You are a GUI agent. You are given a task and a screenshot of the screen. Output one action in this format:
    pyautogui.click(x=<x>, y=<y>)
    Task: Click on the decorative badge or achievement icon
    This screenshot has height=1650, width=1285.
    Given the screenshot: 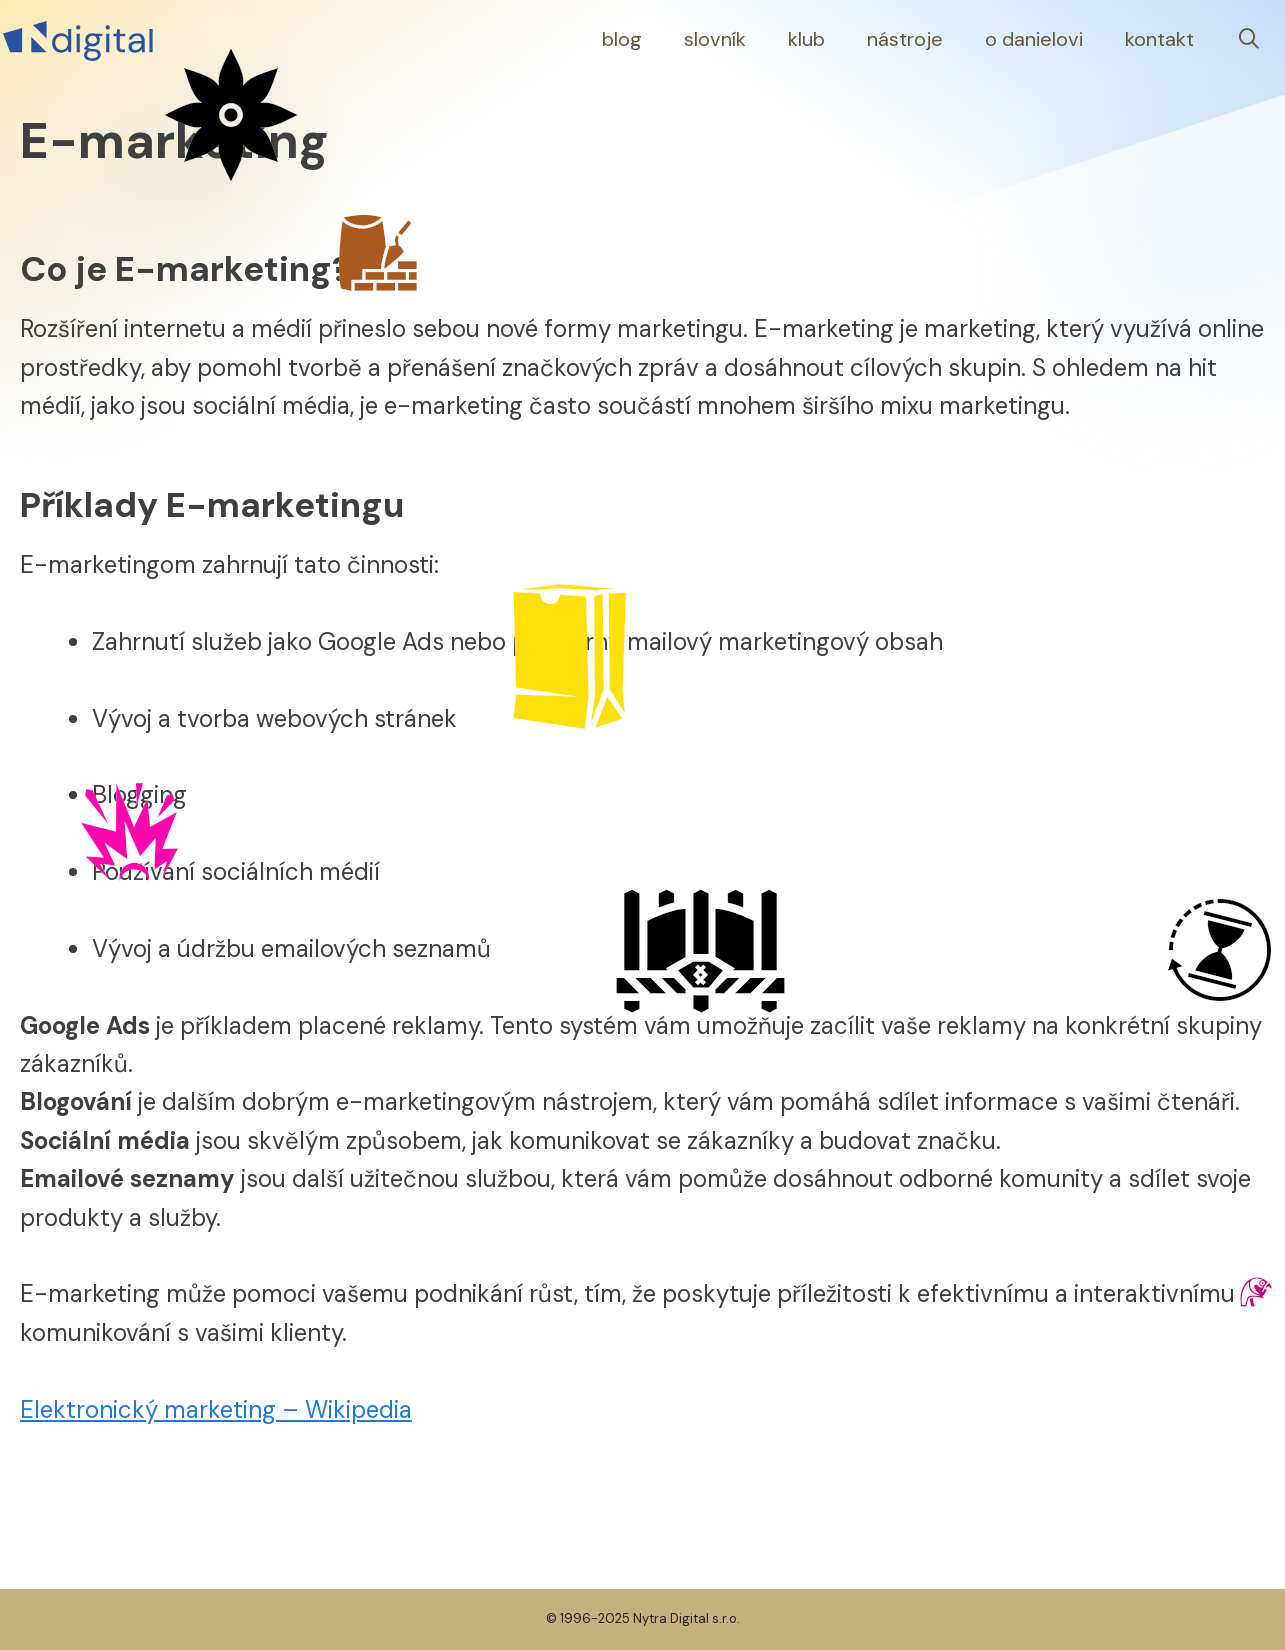 What is the action you would take?
    pyautogui.click(x=231, y=115)
    